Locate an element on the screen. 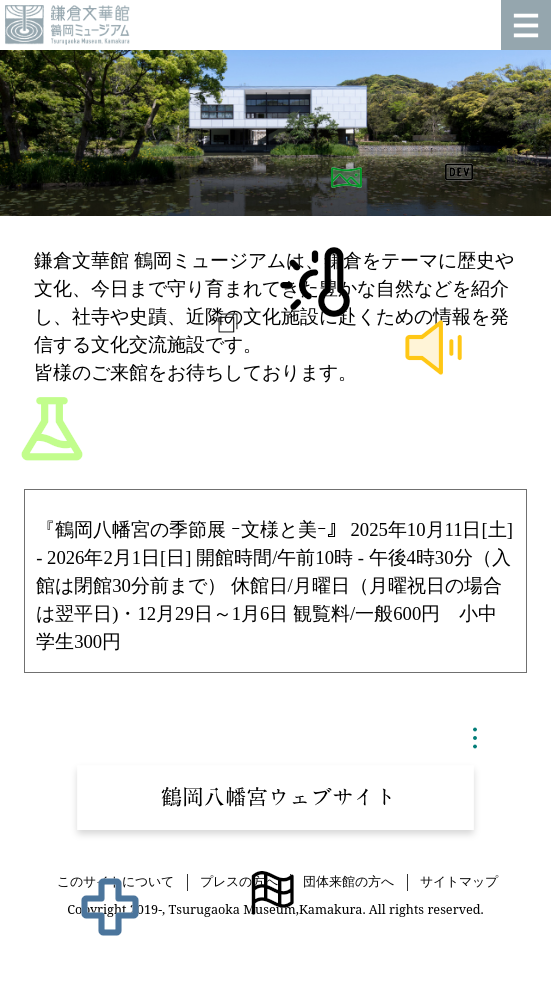 This screenshot has width=551, height=990. copy to clipboard is located at coordinates (228, 323).